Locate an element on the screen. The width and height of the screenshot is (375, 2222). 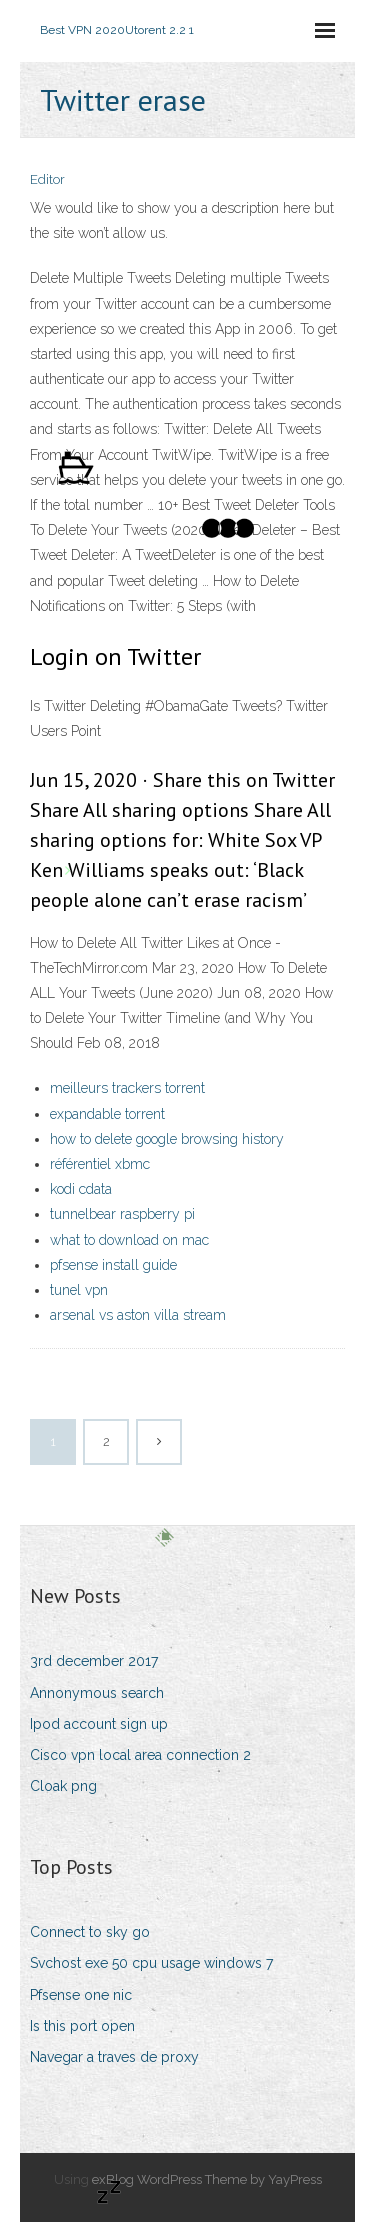
open raycast app is located at coordinates (164, 1537).